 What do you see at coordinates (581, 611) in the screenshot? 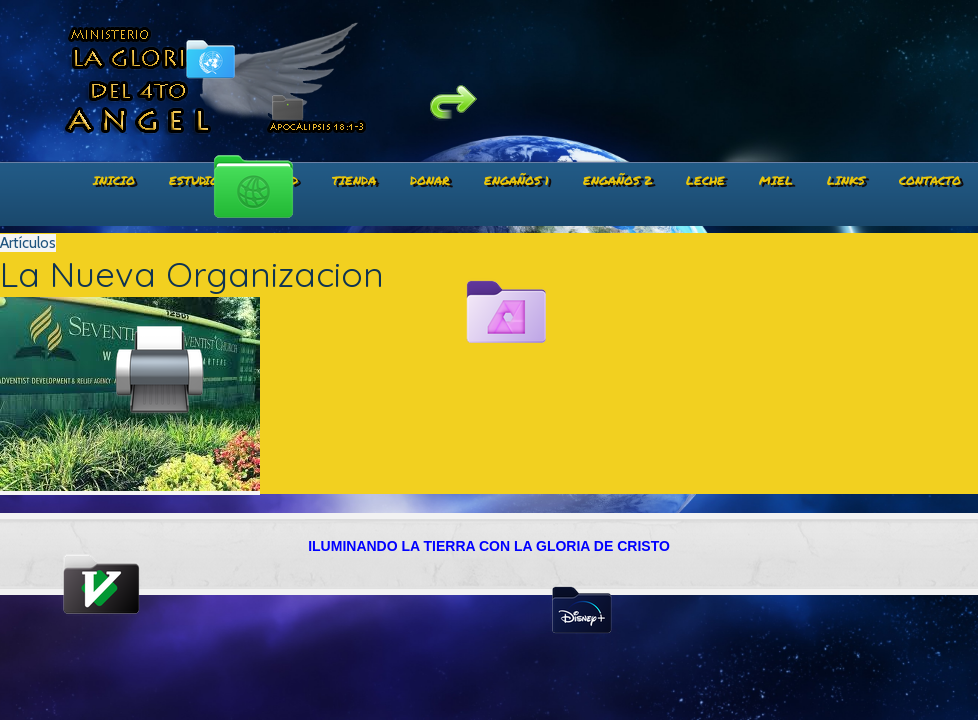
I see `open disney+ media folder` at bounding box center [581, 611].